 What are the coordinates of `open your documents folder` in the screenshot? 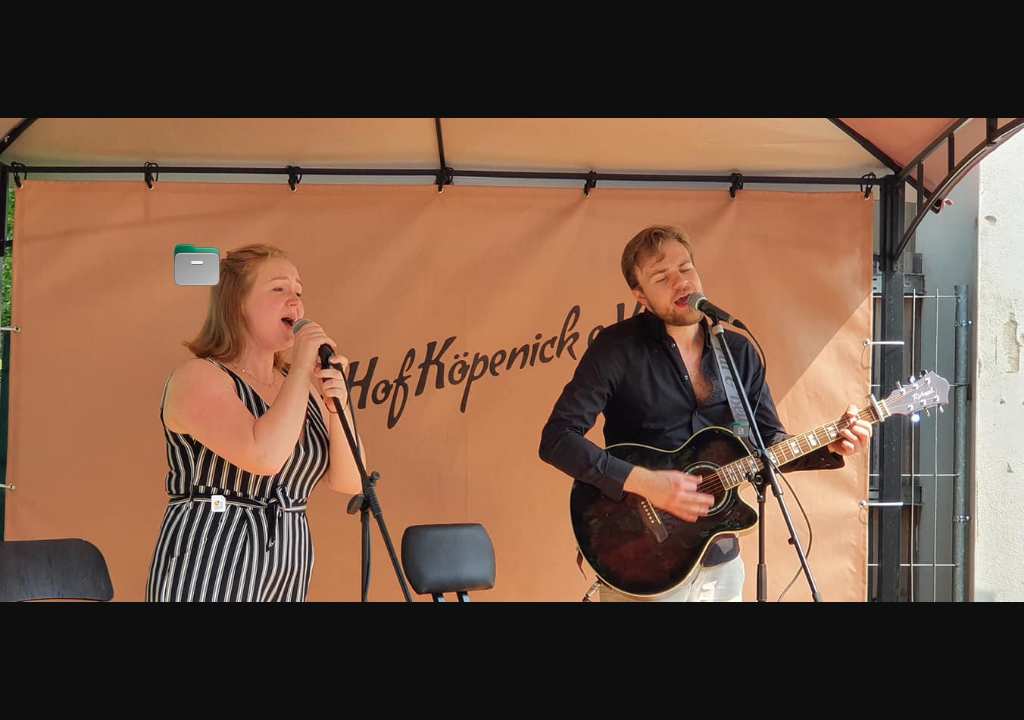 It's located at (741, 429).